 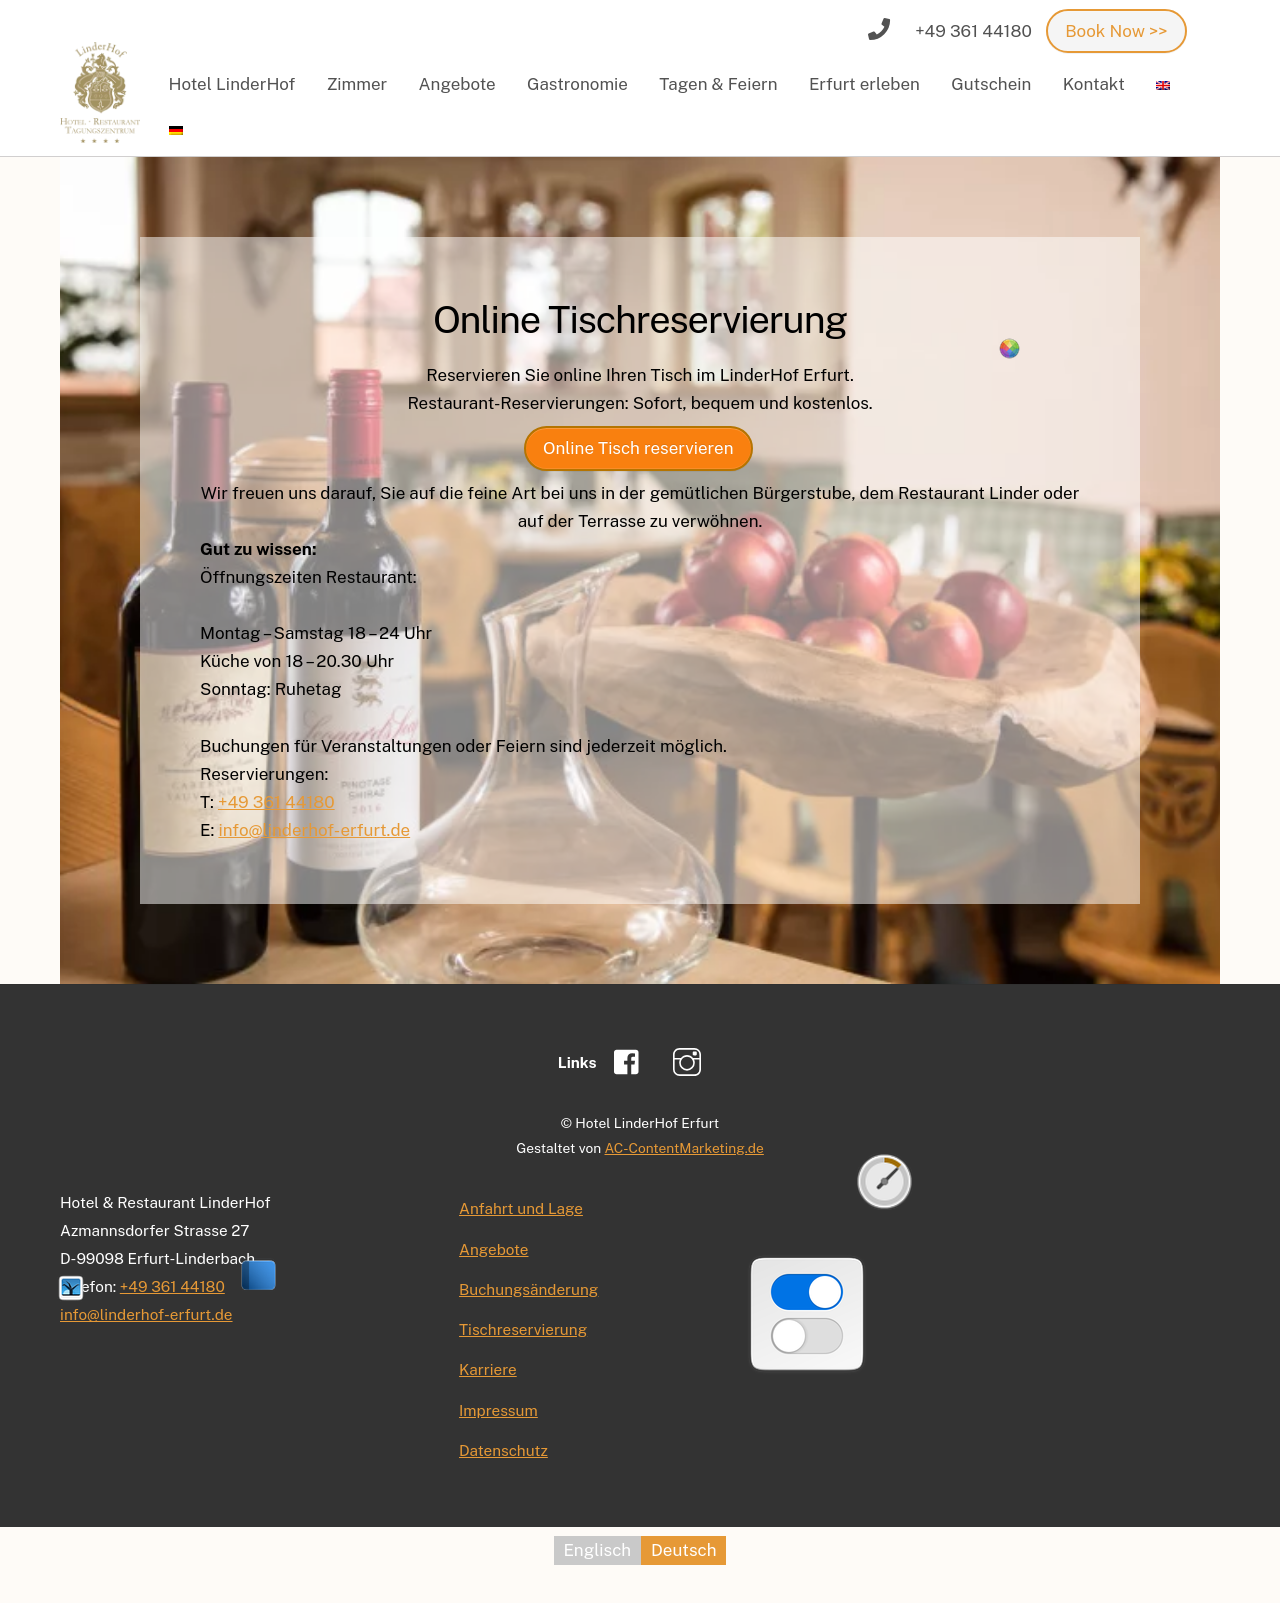 I want to click on open color picker tool, so click(x=1009, y=348).